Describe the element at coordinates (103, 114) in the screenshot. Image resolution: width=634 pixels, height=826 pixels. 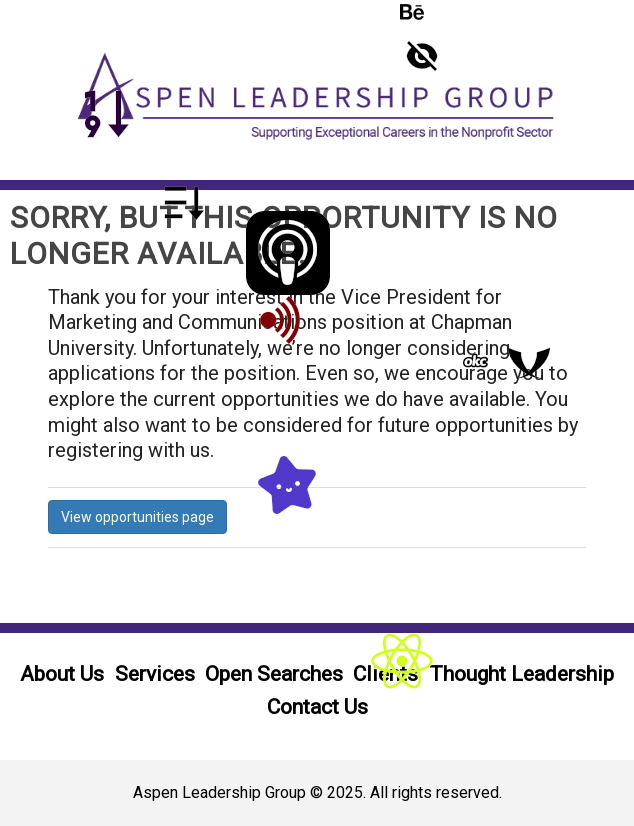
I see `sort numbers in ascending order` at that location.